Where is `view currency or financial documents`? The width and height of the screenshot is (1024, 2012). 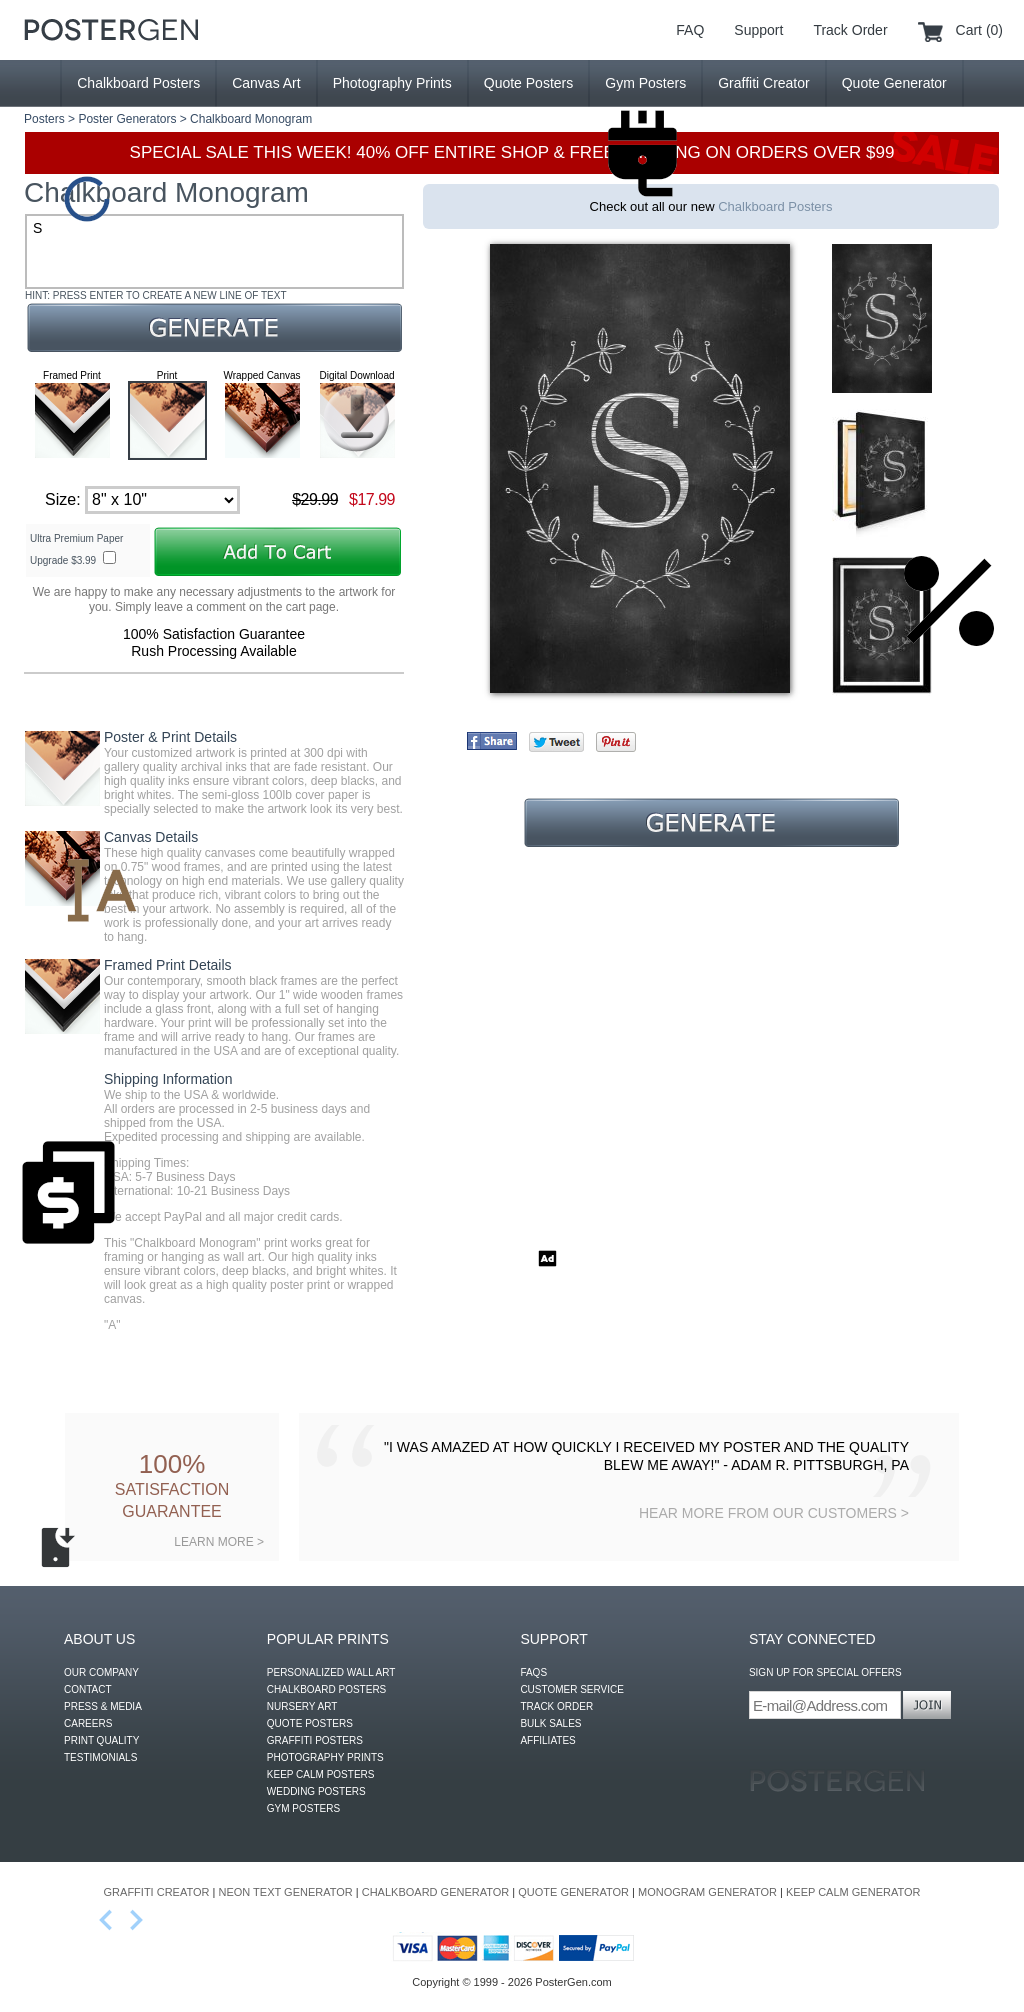
view currency or financial documents is located at coordinates (68, 1192).